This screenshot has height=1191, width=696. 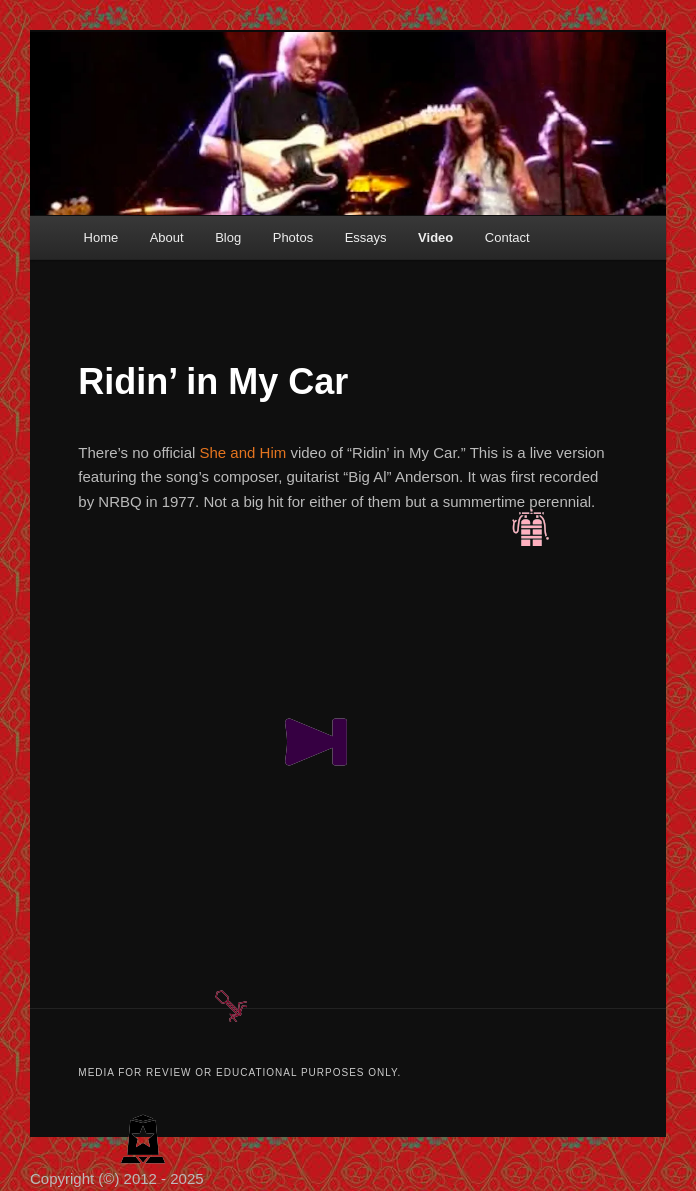 I want to click on access diving or scuba equipment settings, so click(x=531, y=527).